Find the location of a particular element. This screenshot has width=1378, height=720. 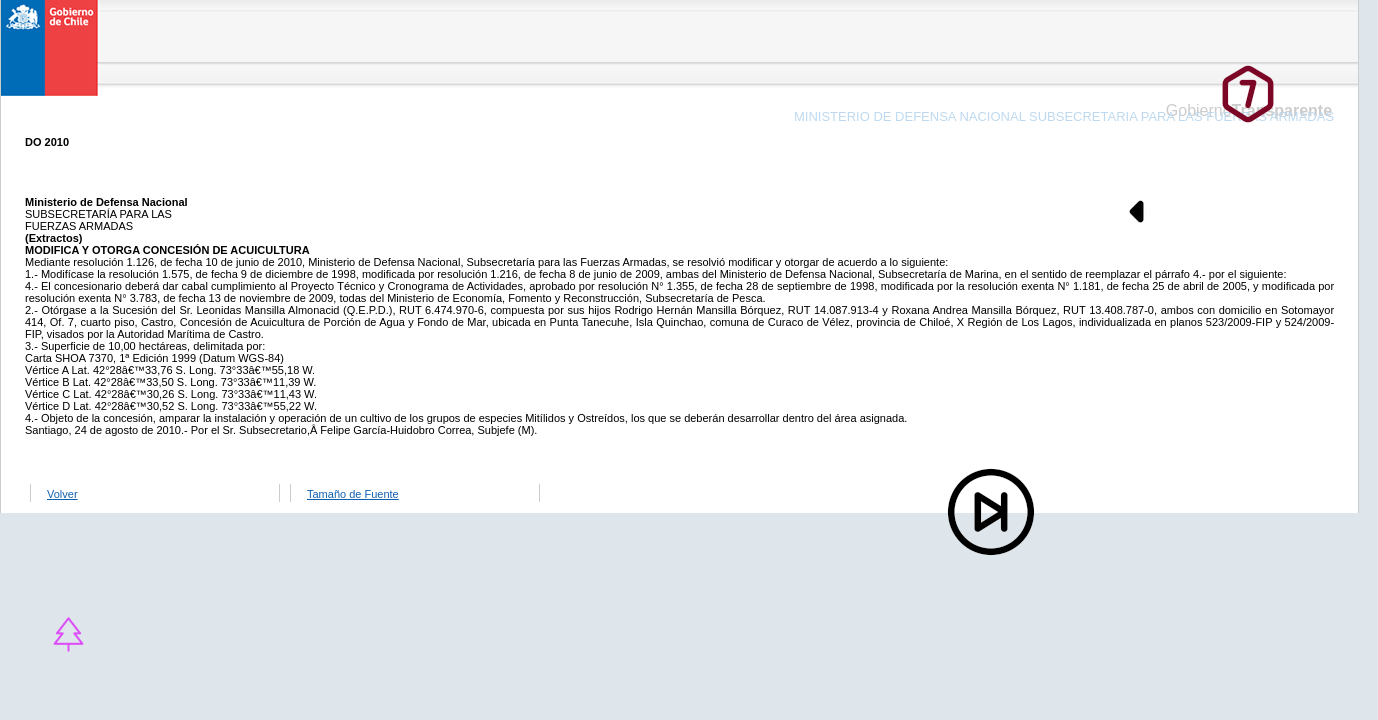

navigate to the previous item or screen is located at coordinates (1137, 211).